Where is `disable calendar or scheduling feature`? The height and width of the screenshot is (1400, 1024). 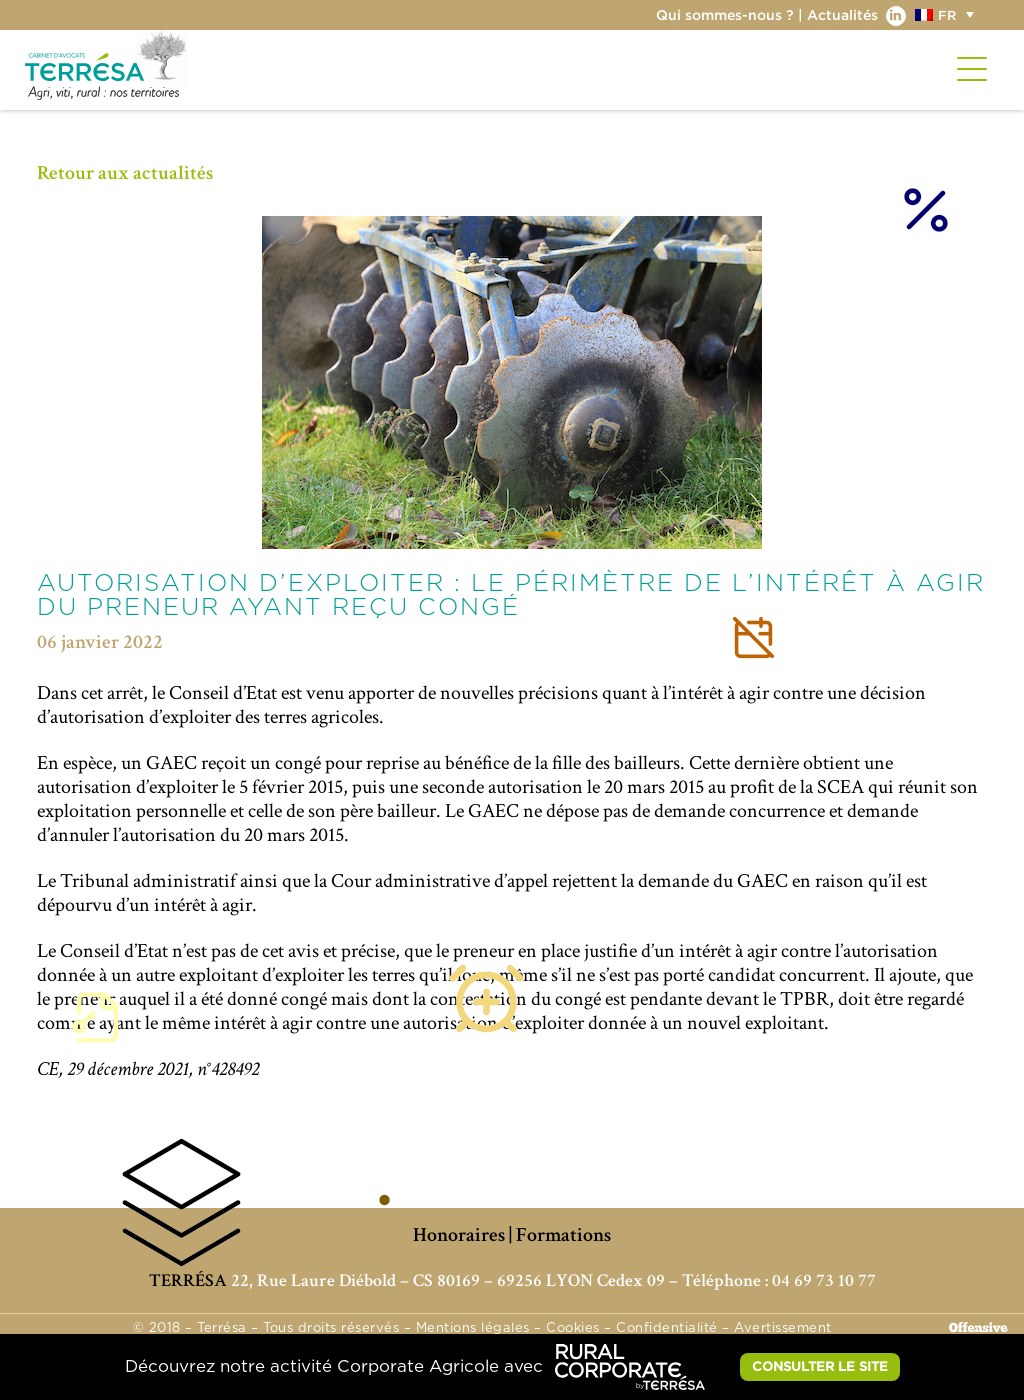 disable calendar or scheduling feature is located at coordinates (753, 637).